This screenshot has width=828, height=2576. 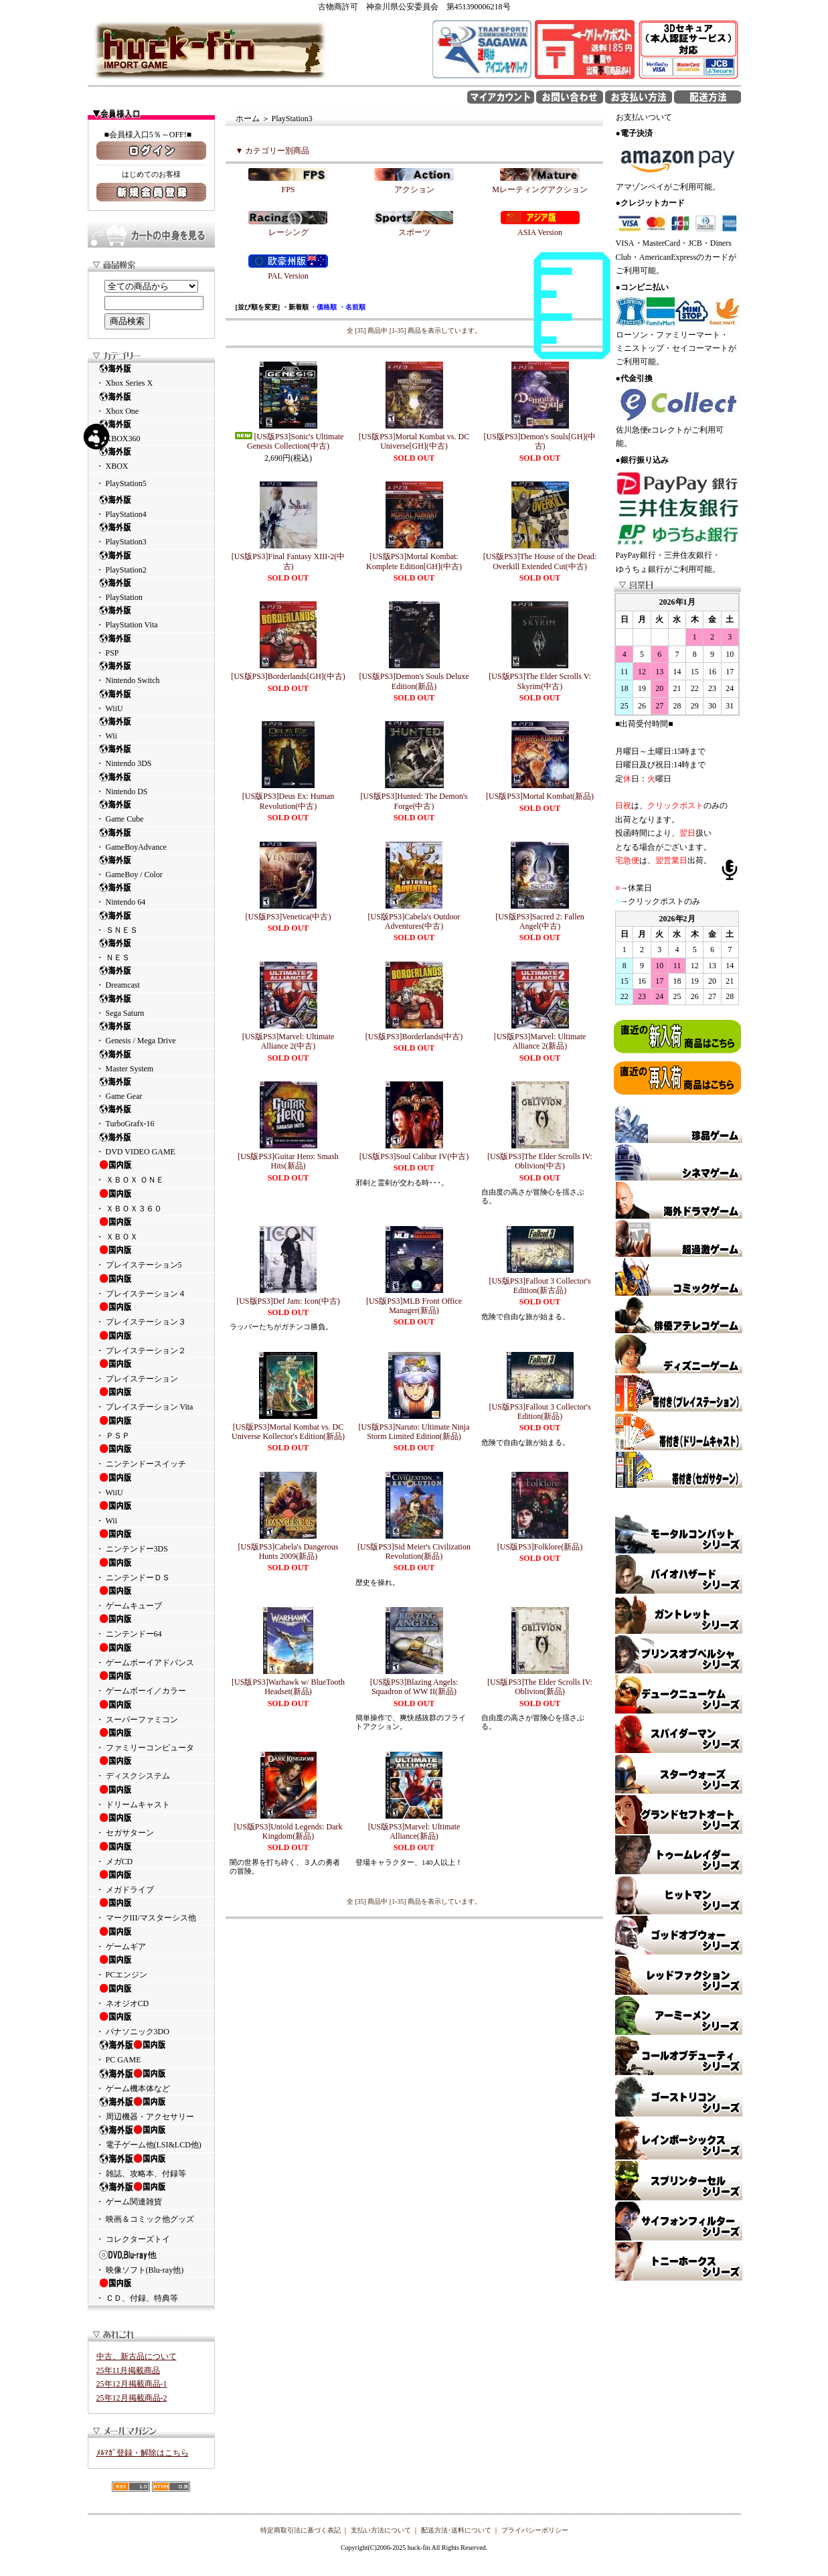 What do you see at coordinates (730, 870) in the screenshot?
I see `tap to record audio or voice message` at bounding box center [730, 870].